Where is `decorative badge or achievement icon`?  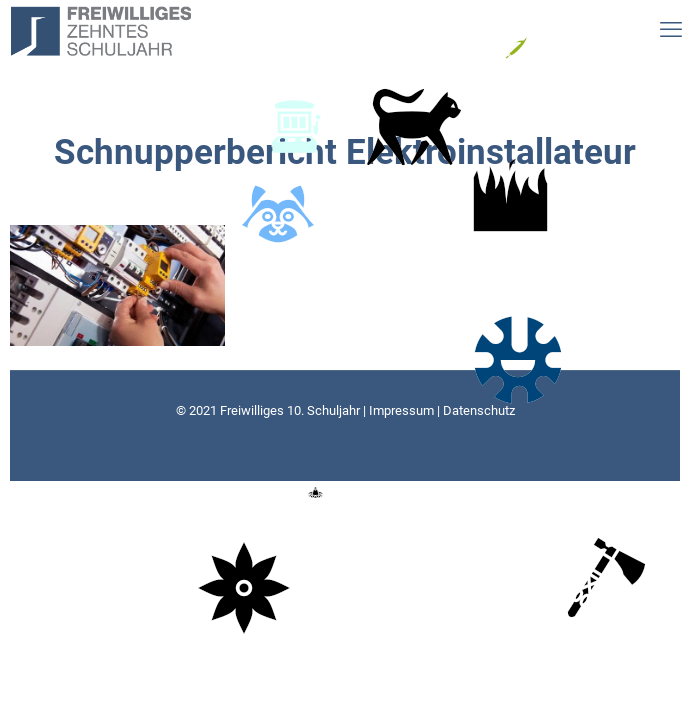 decorative badge or achievement icon is located at coordinates (244, 588).